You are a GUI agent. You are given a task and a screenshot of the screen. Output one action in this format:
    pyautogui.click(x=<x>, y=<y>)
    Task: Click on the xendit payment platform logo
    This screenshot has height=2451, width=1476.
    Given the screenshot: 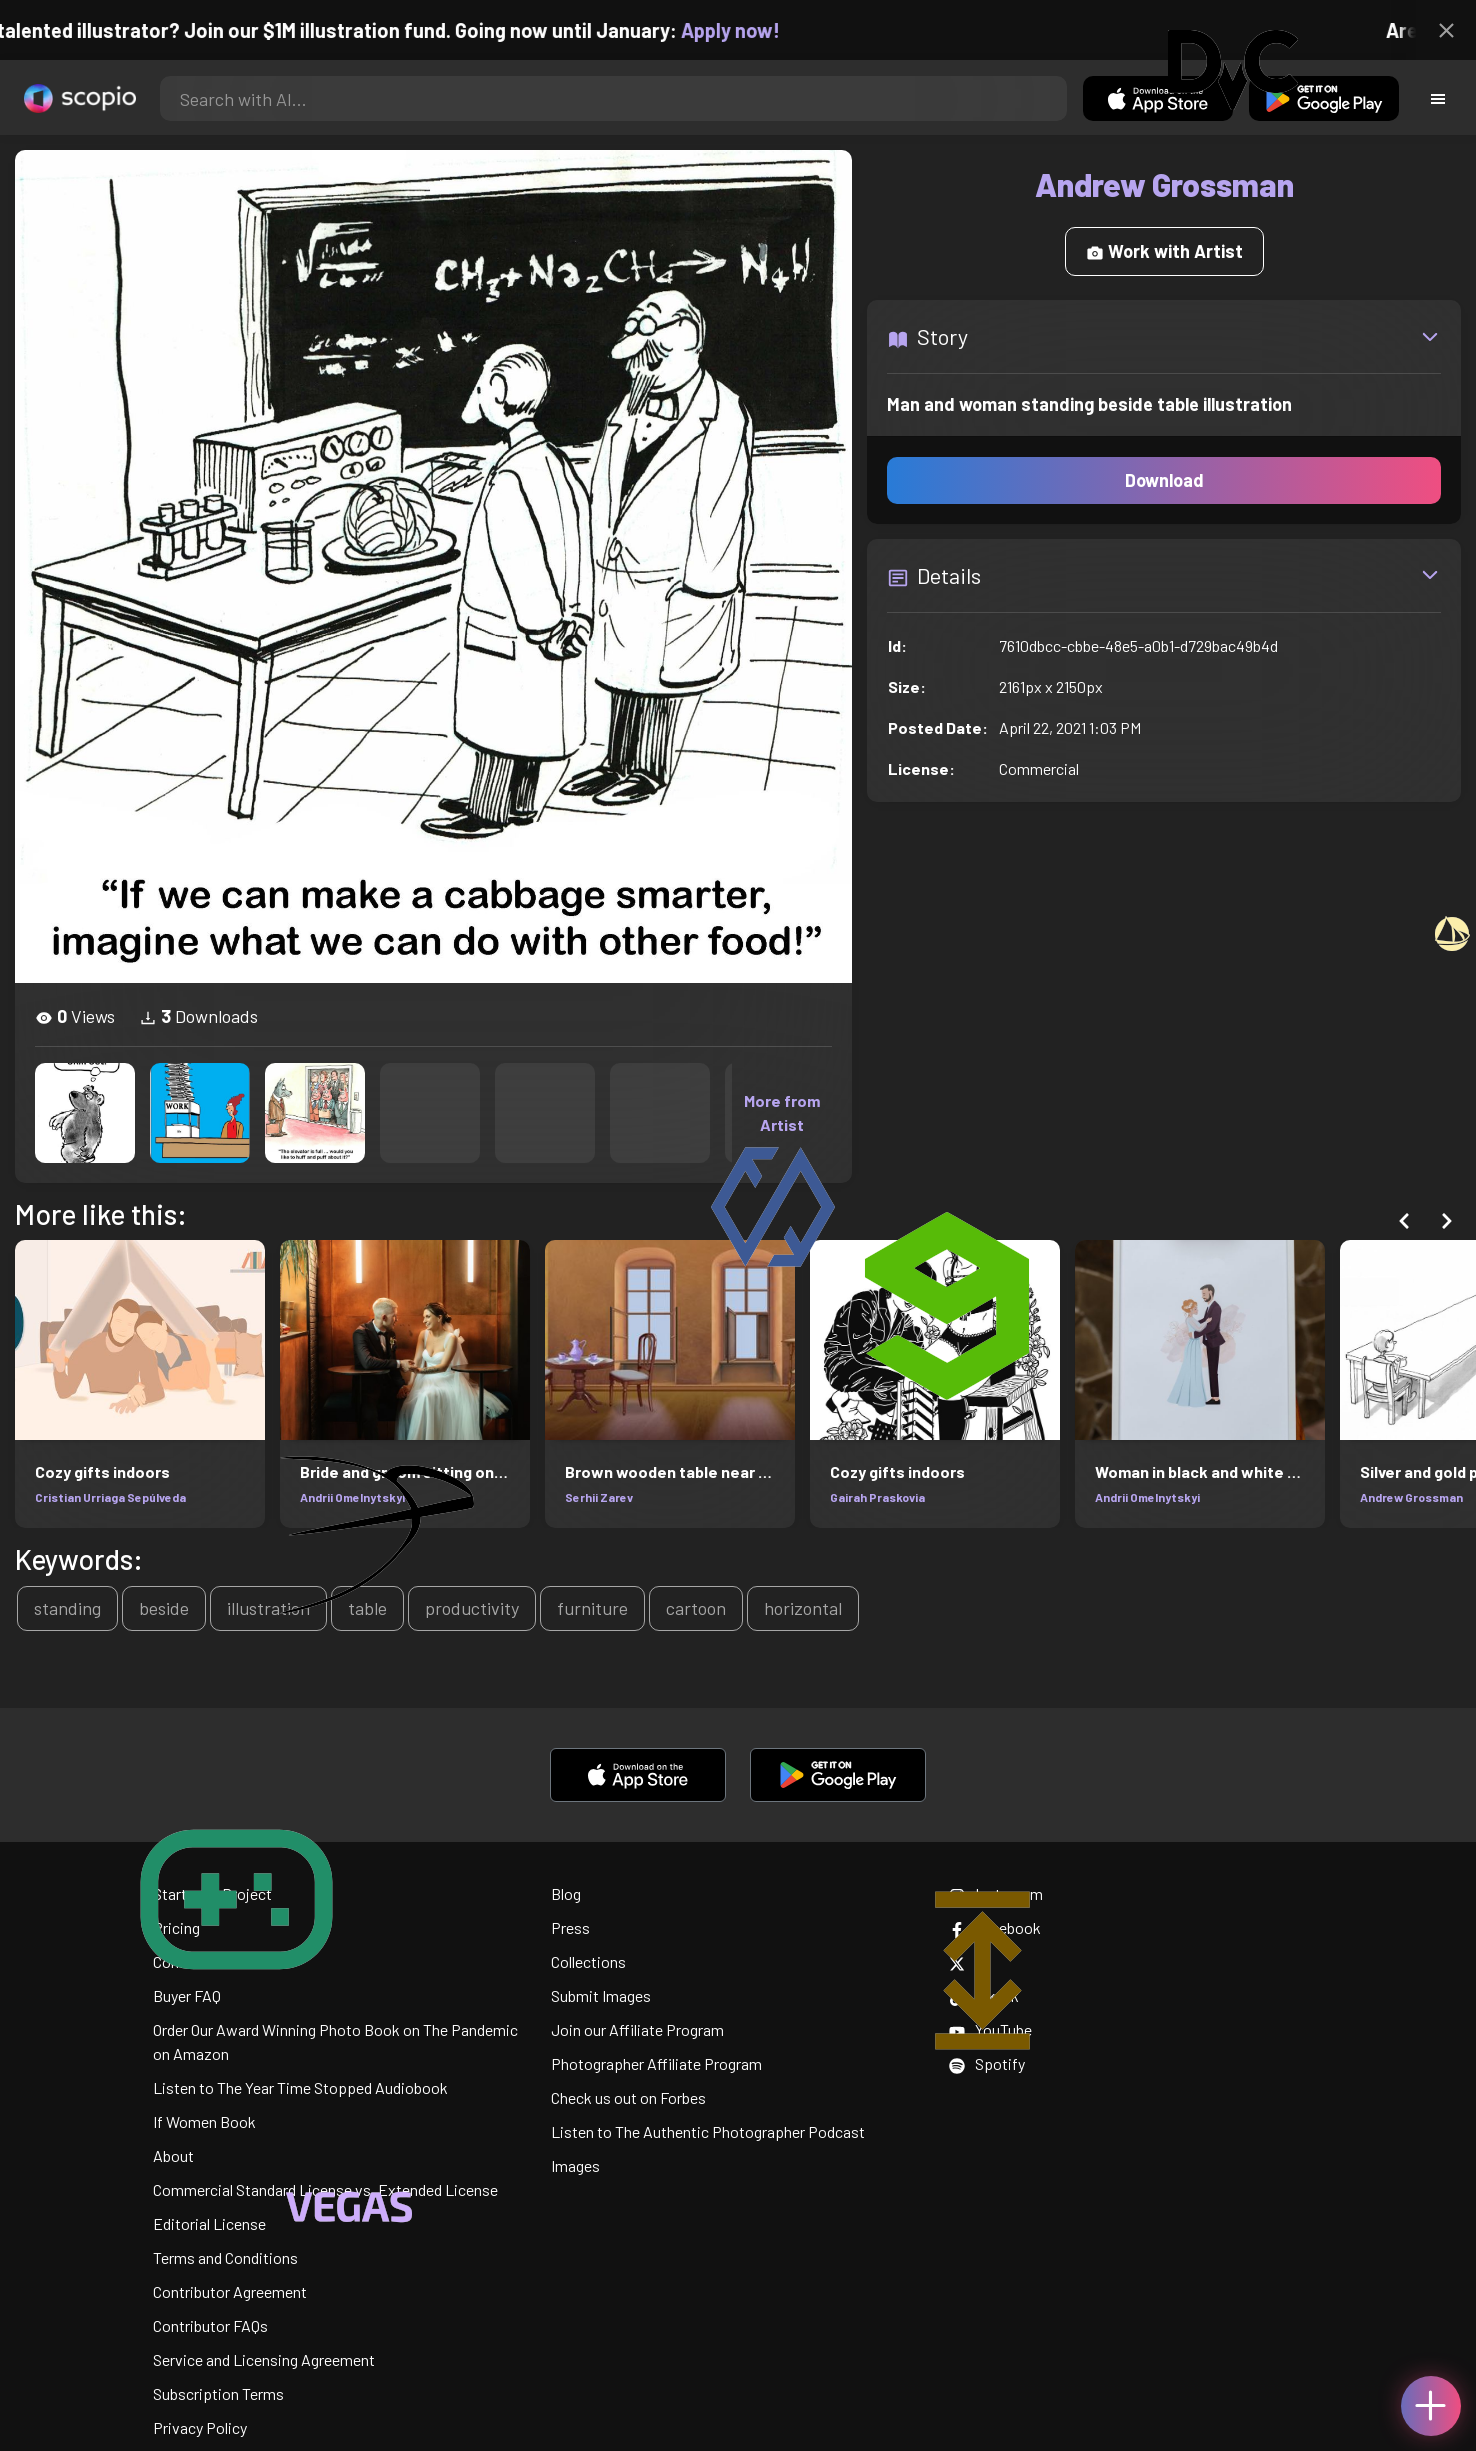 What is the action you would take?
    pyautogui.click(x=773, y=1207)
    